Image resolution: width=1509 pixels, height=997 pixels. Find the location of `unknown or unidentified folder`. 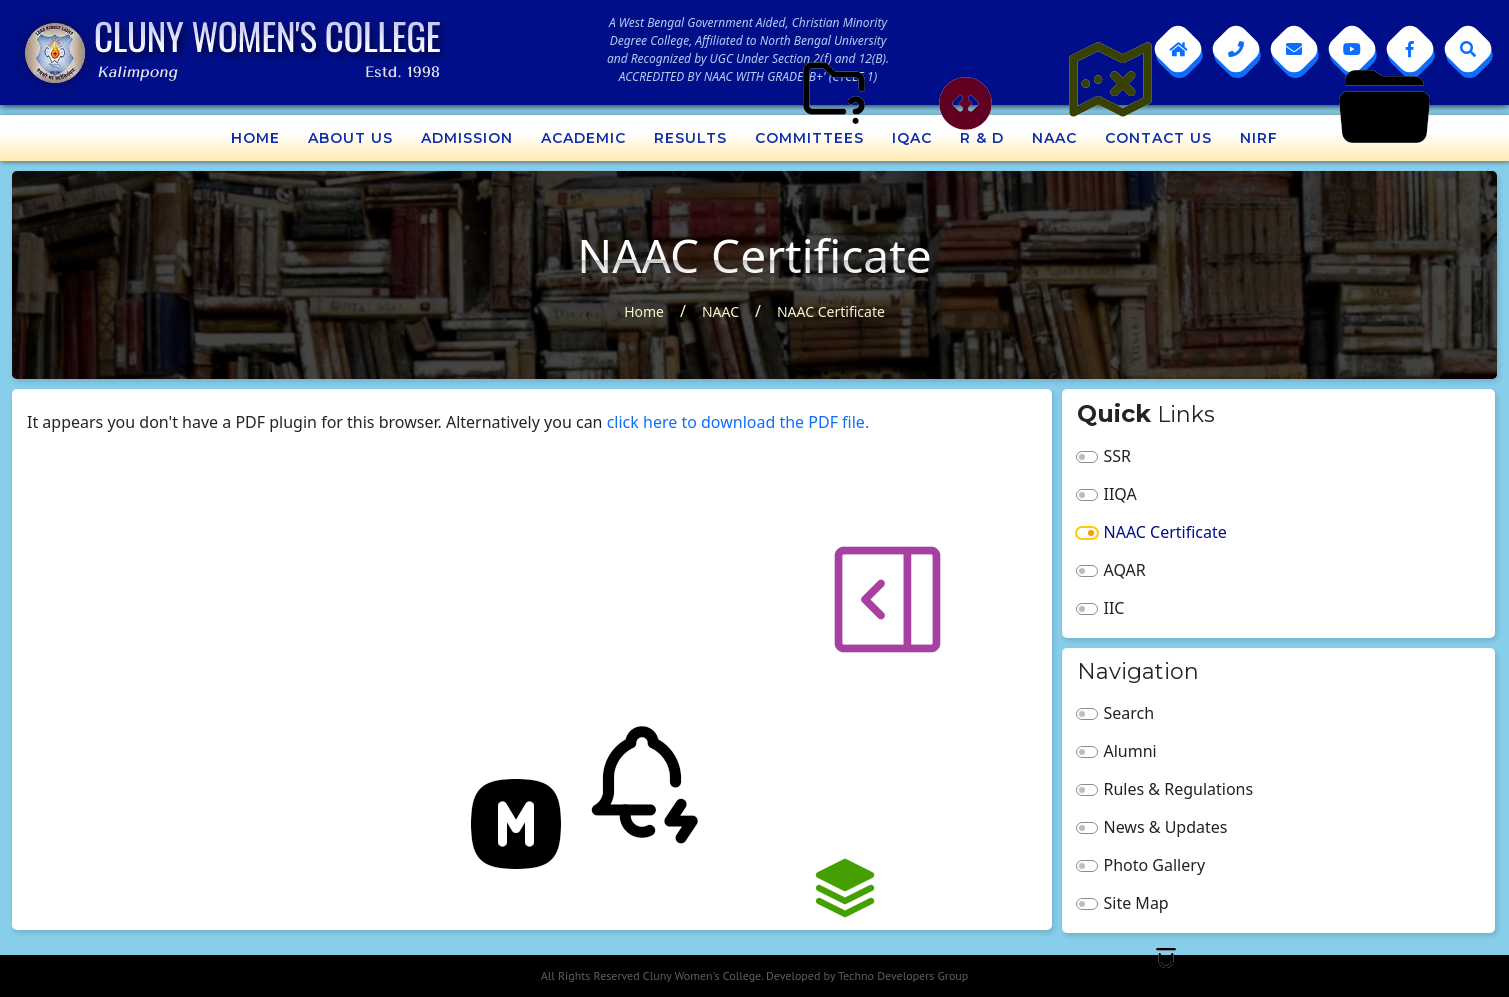

unknown or unidentified folder is located at coordinates (834, 90).